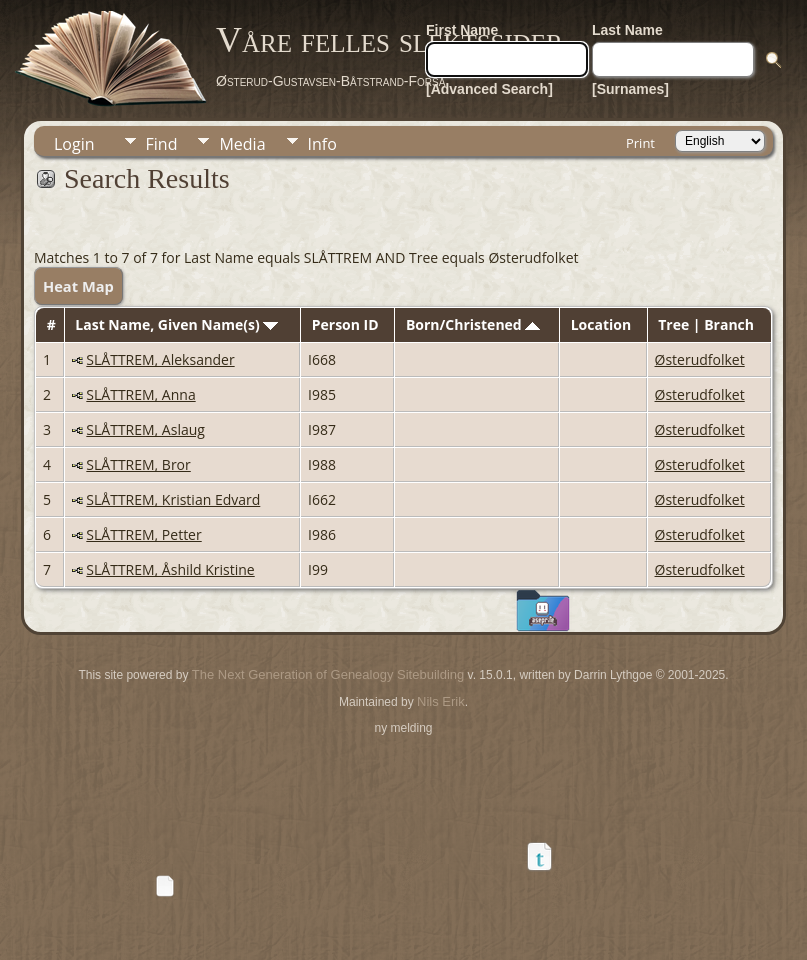 This screenshot has width=807, height=960. I want to click on a typst document file, so click(539, 856).